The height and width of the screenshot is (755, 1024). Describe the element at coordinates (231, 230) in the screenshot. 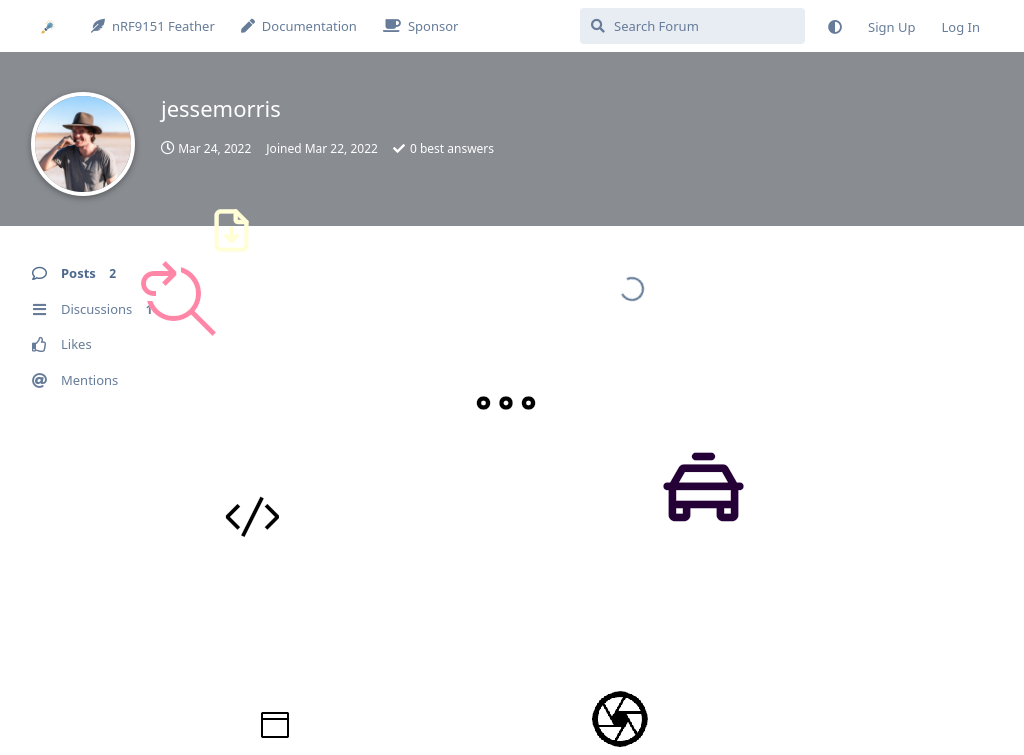

I see `download a file to your device` at that location.